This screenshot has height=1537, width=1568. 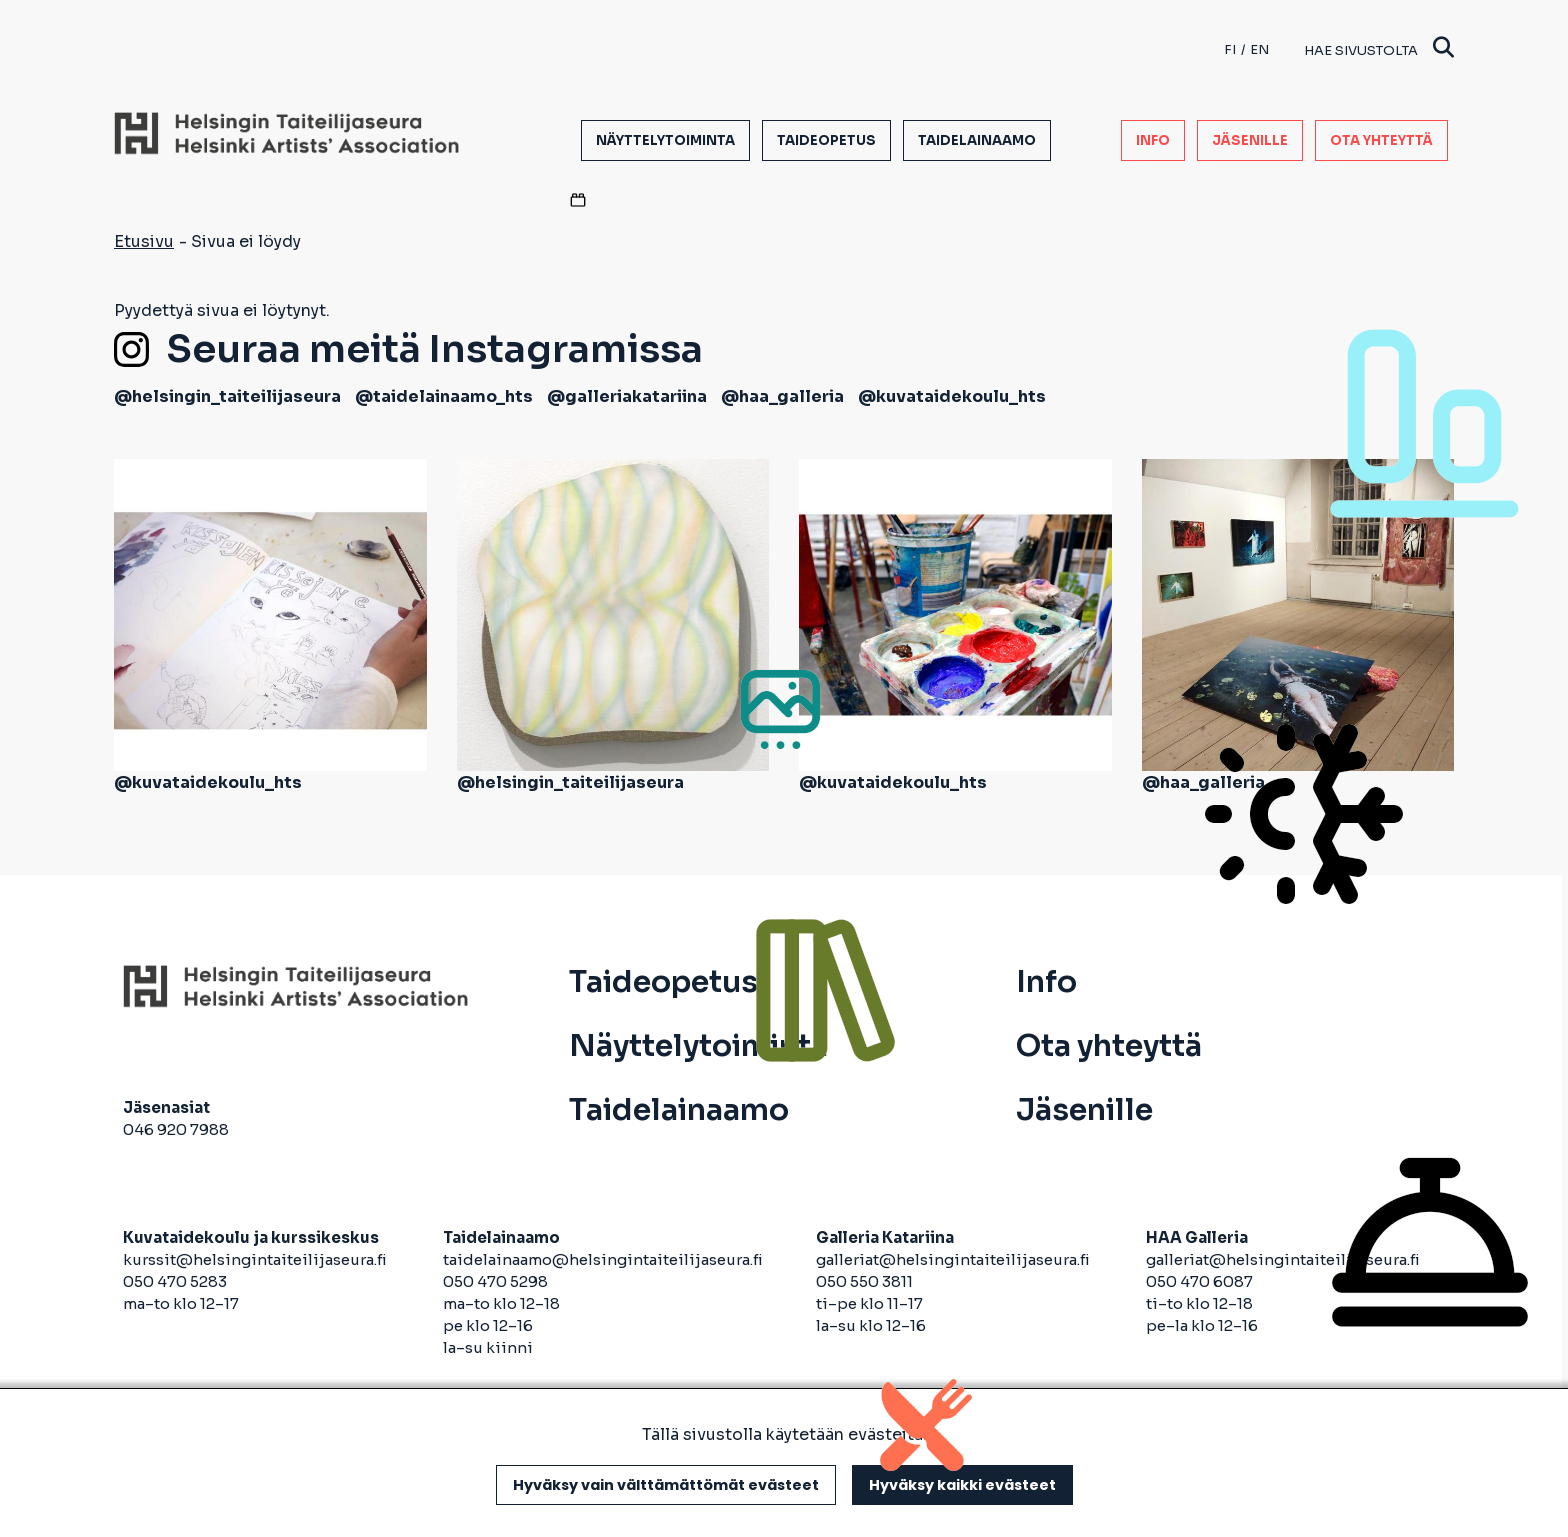 I want to click on toggle between hot and cold temperature settings, so click(x=1304, y=814).